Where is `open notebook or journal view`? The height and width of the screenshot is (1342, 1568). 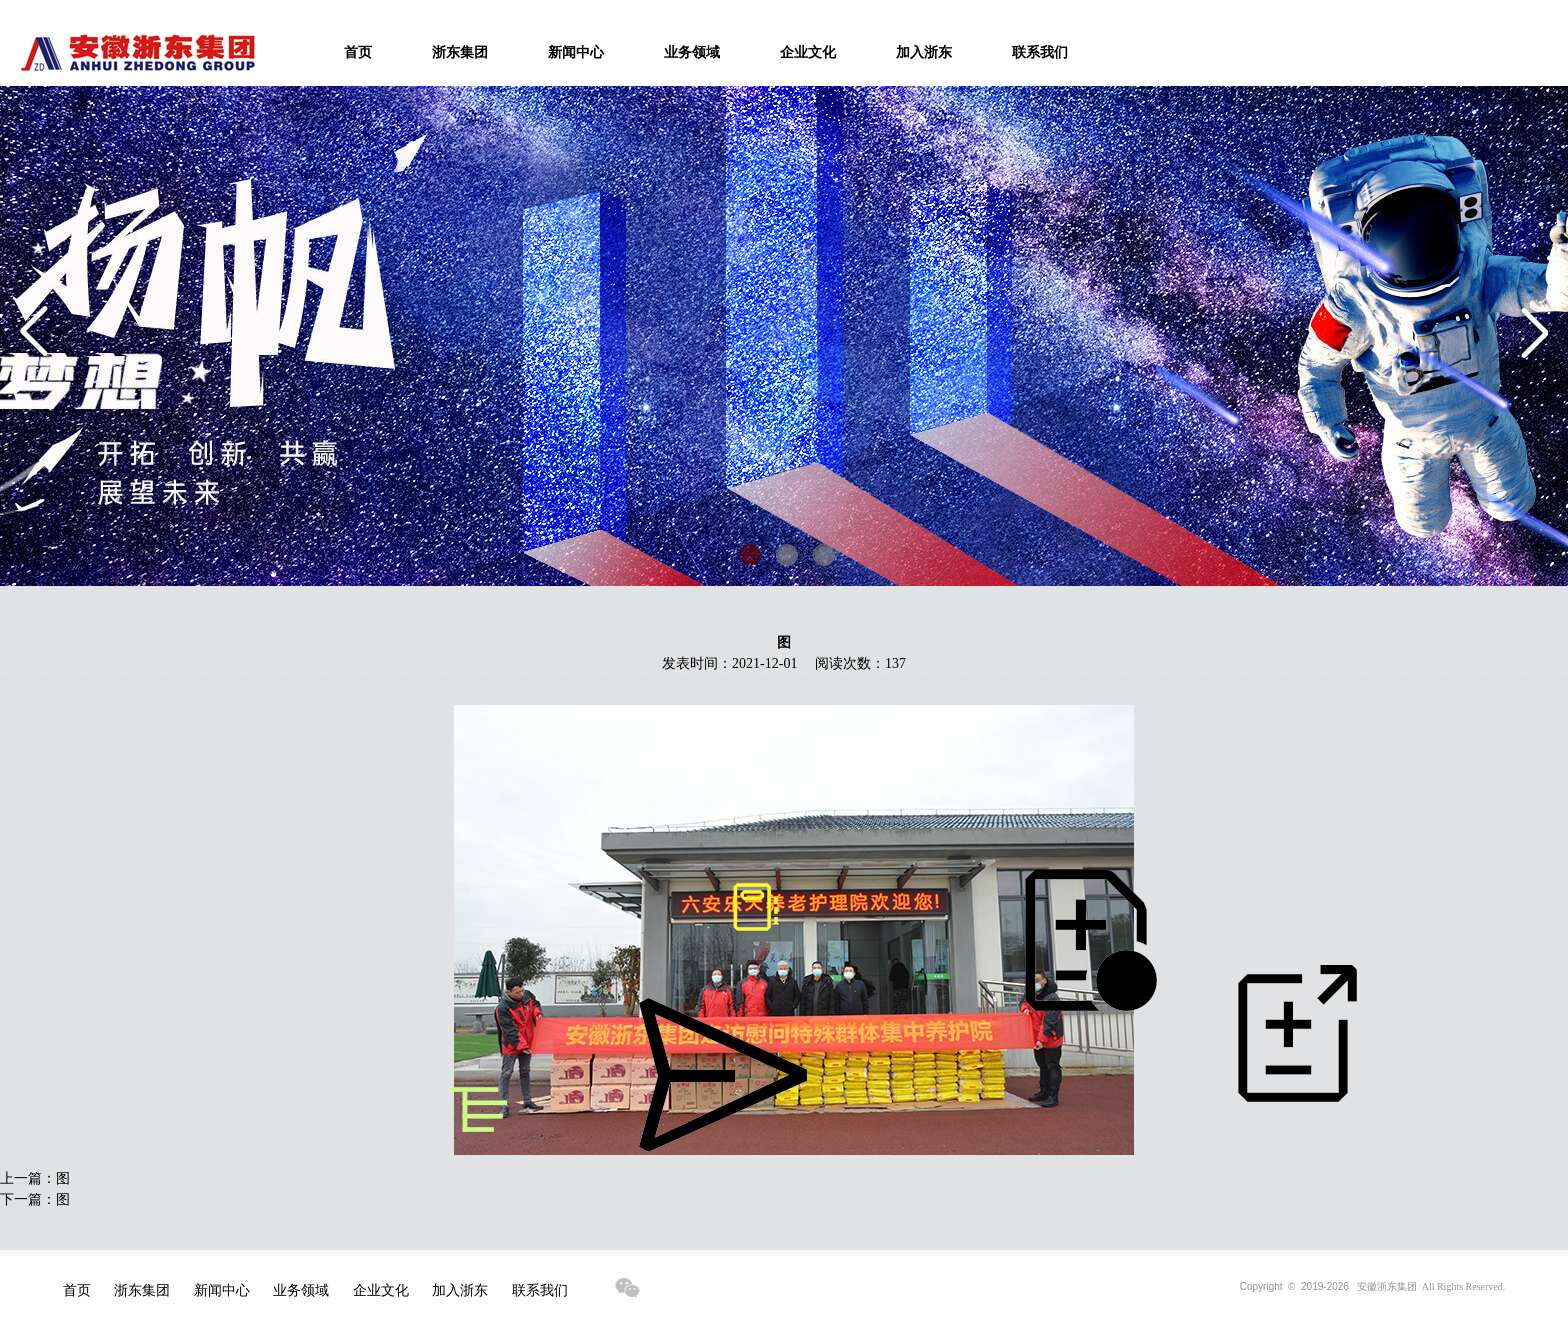
open notebook or journal view is located at coordinates (754, 907).